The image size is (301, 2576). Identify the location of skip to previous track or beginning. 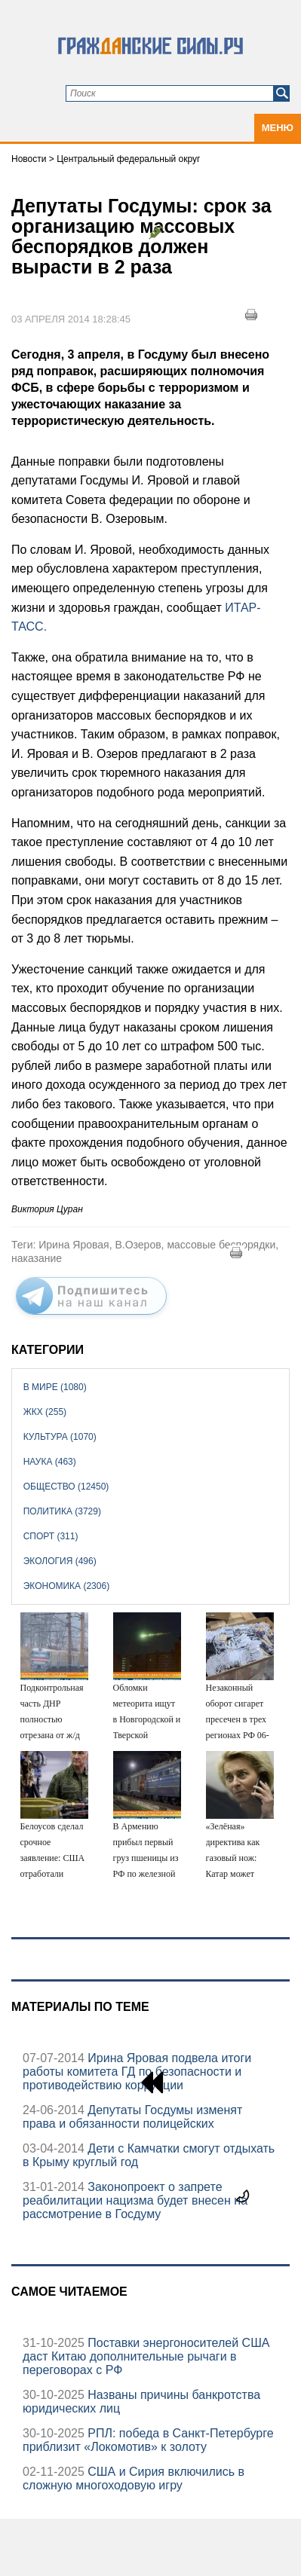
(153, 2082).